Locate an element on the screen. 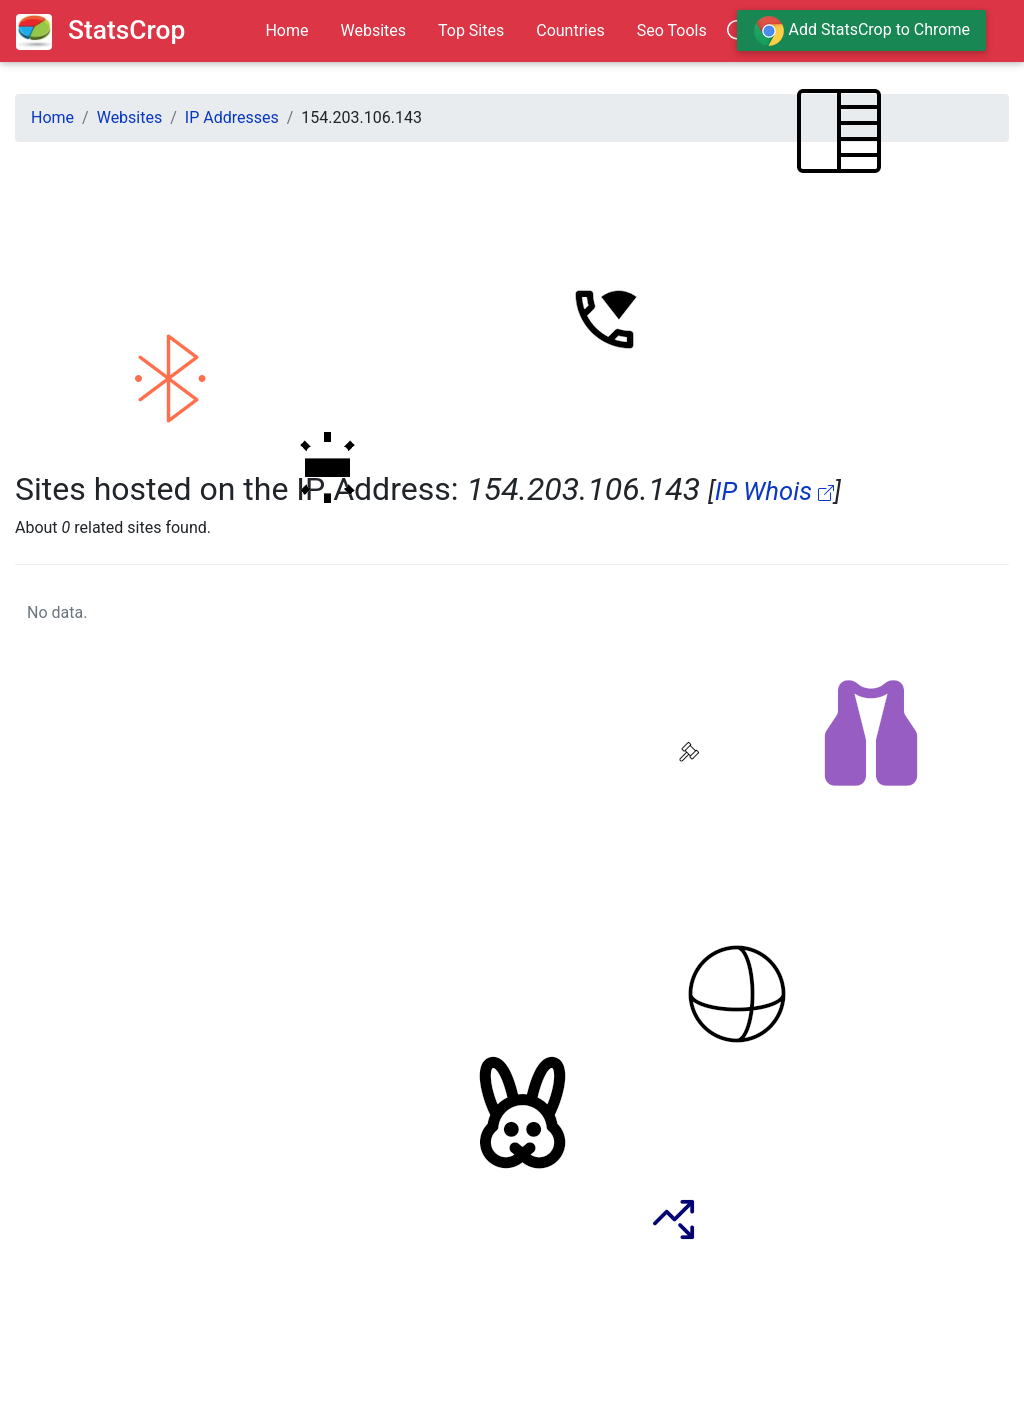 This screenshot has width=1024, height=1406. indicates an active bluetooth connection is located at coordinates (168, 378).